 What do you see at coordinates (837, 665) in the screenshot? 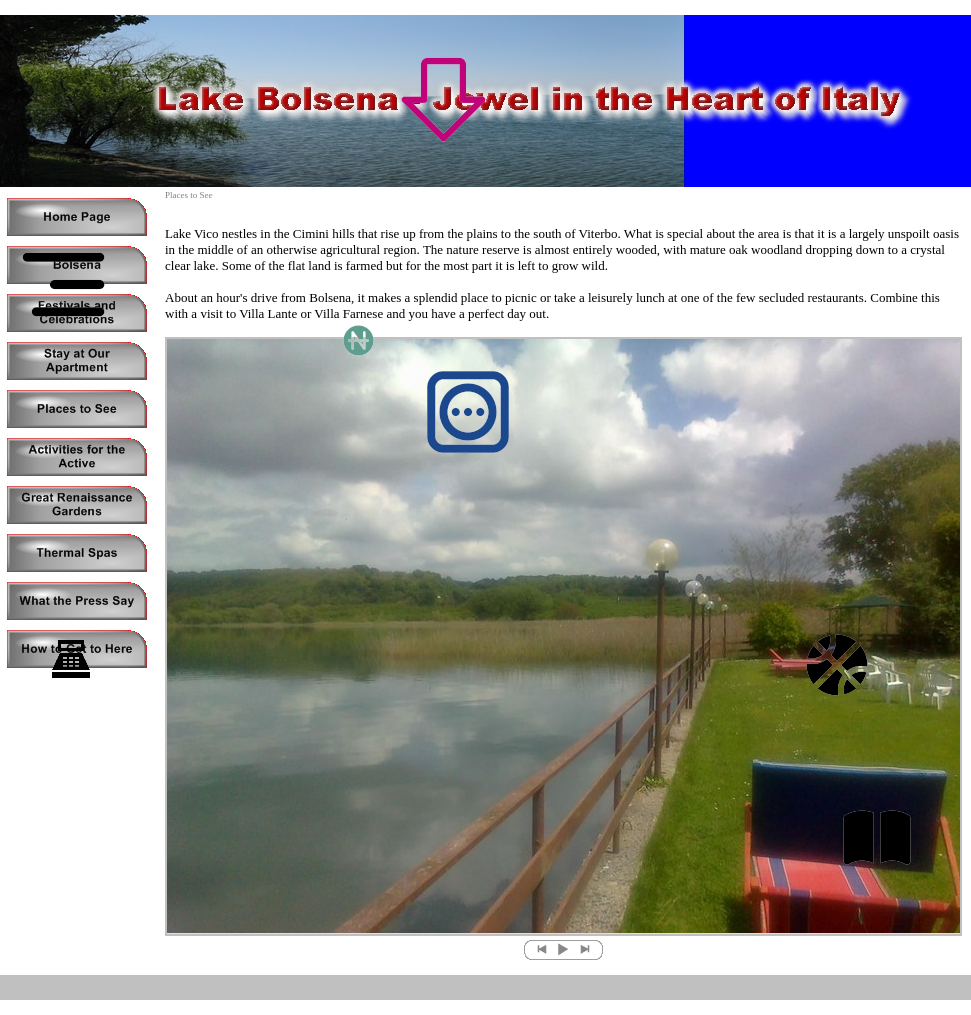
I see `access sports or basketball-related content` at bounding box center [837, 665].